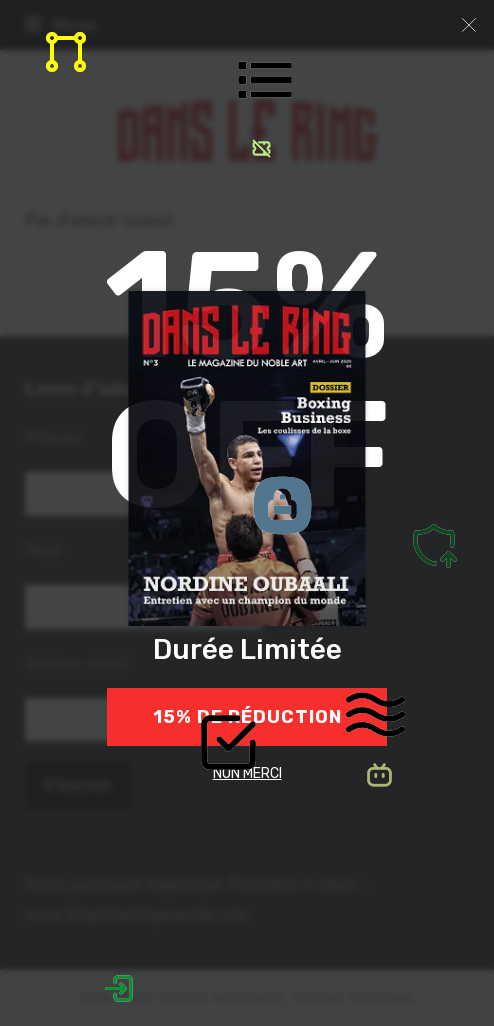  I want to click on open bilibili video streaming app, so click(379, 775).